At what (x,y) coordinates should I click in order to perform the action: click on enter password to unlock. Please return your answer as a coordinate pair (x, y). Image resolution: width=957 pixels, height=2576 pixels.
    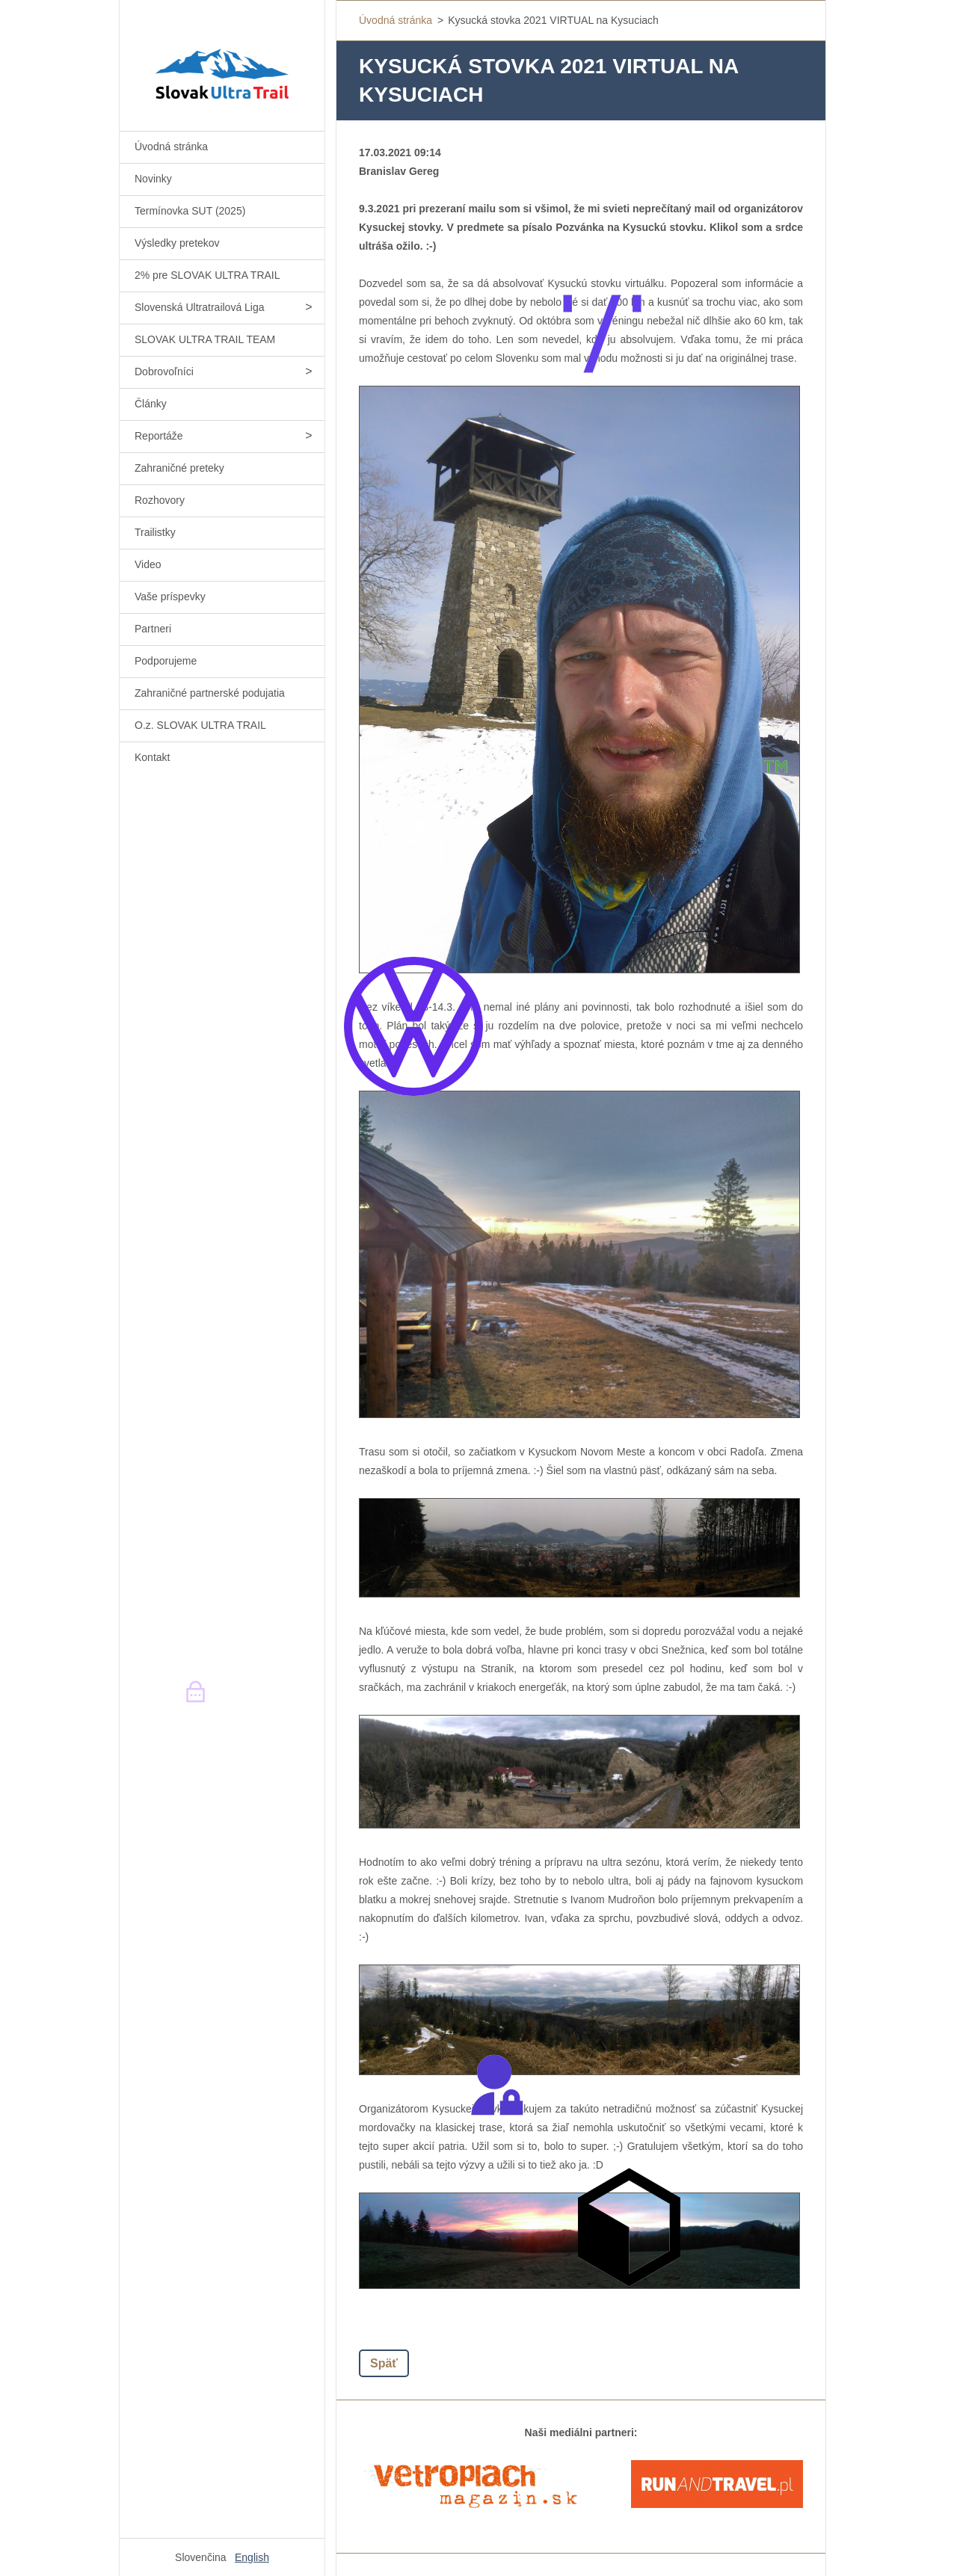
    Looking at the image, I should click on (195, 1692).